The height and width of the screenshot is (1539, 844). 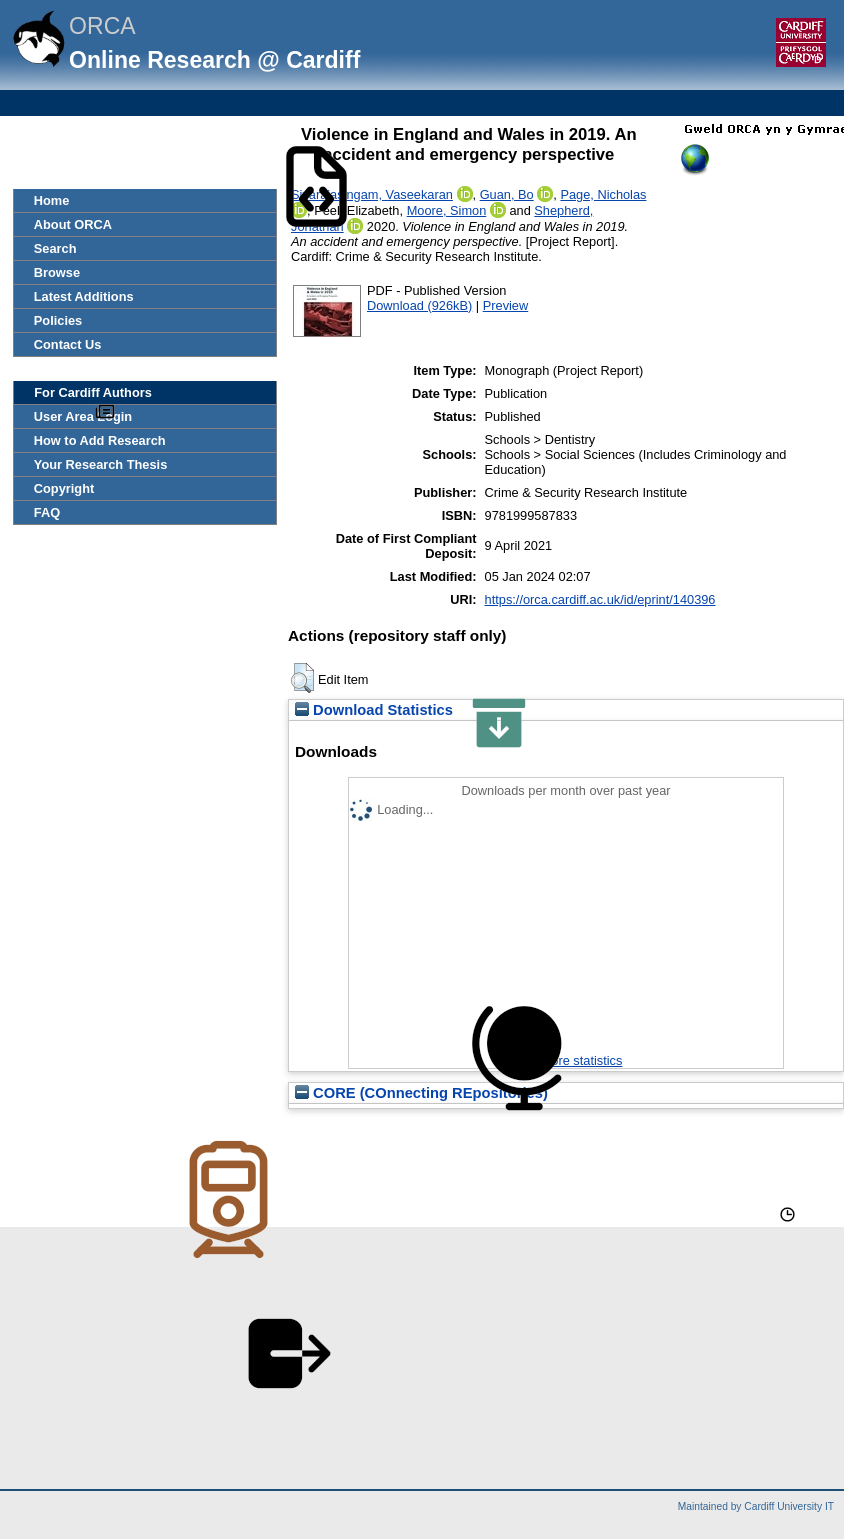 What do you see at coordinates (787, 1214) in the screenshot?
I see `view time or clock settings` at bounding box center [787, 1214].